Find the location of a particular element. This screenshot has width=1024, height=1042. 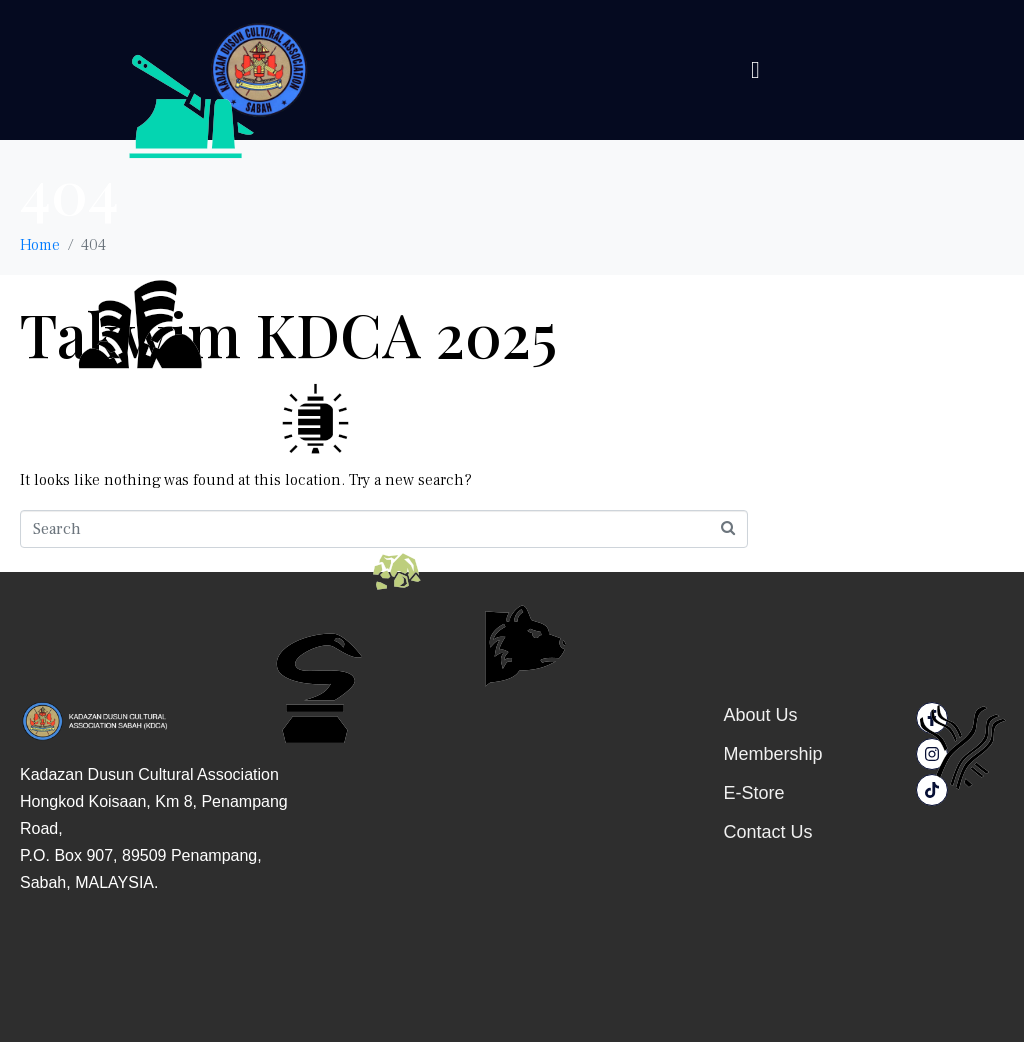

access bear or wildlife-related content in a game is located at coordinates (529, 646).